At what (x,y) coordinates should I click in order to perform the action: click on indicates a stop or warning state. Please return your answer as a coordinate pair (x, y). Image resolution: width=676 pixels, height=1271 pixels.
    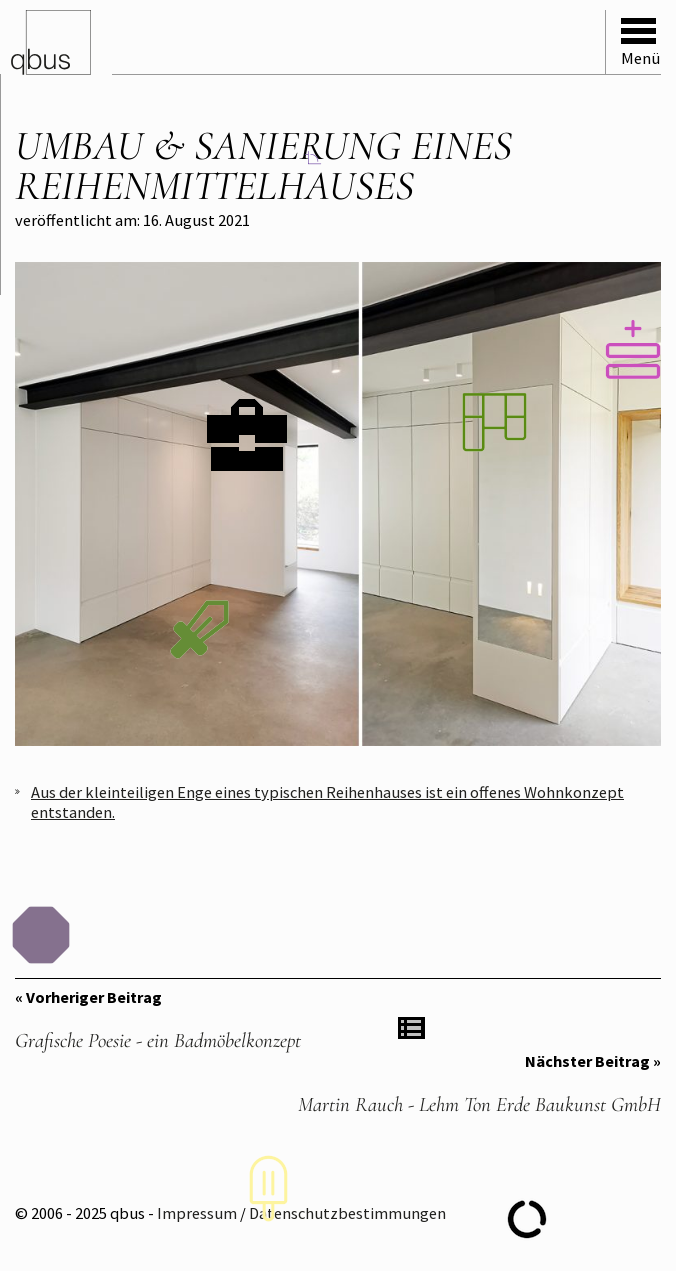
    Looking at the image, I should click on (41, 935).